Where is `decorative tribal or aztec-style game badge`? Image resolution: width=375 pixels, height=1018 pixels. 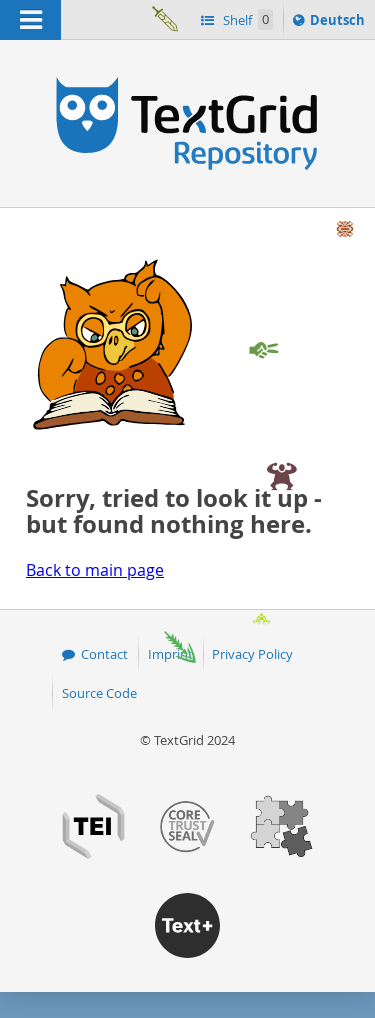
decorative tribal or aztec-style game badge is located at coordinates (345, 229).